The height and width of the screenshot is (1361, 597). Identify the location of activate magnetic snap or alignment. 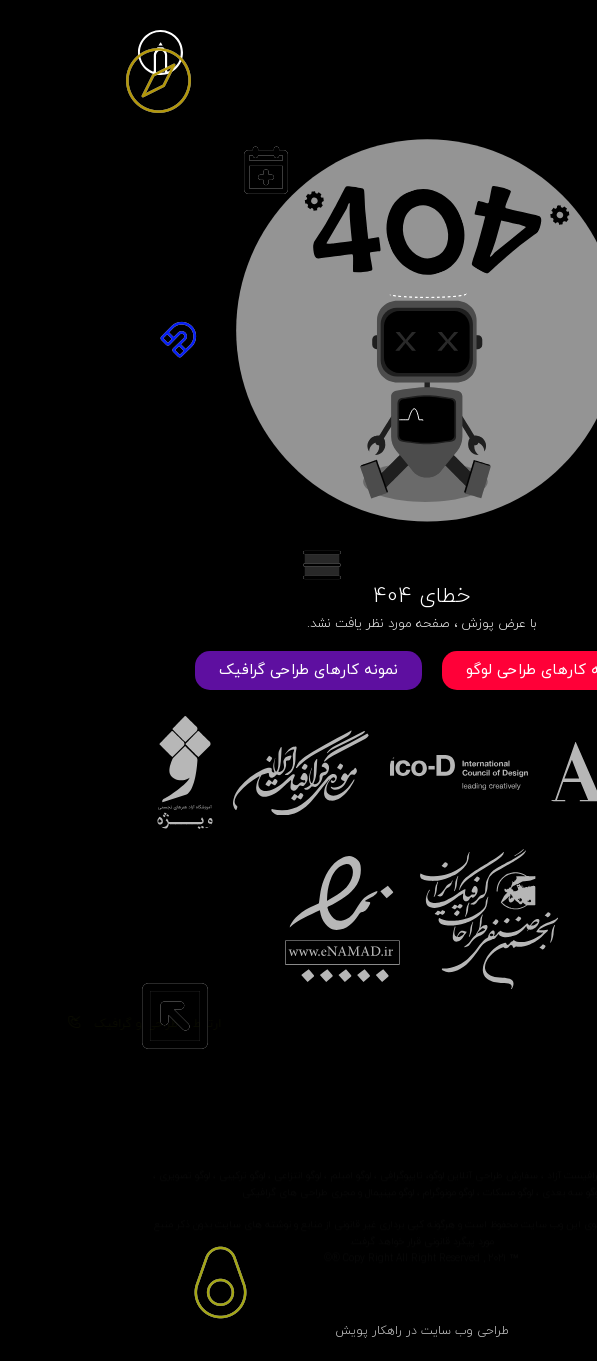
(179, 339).